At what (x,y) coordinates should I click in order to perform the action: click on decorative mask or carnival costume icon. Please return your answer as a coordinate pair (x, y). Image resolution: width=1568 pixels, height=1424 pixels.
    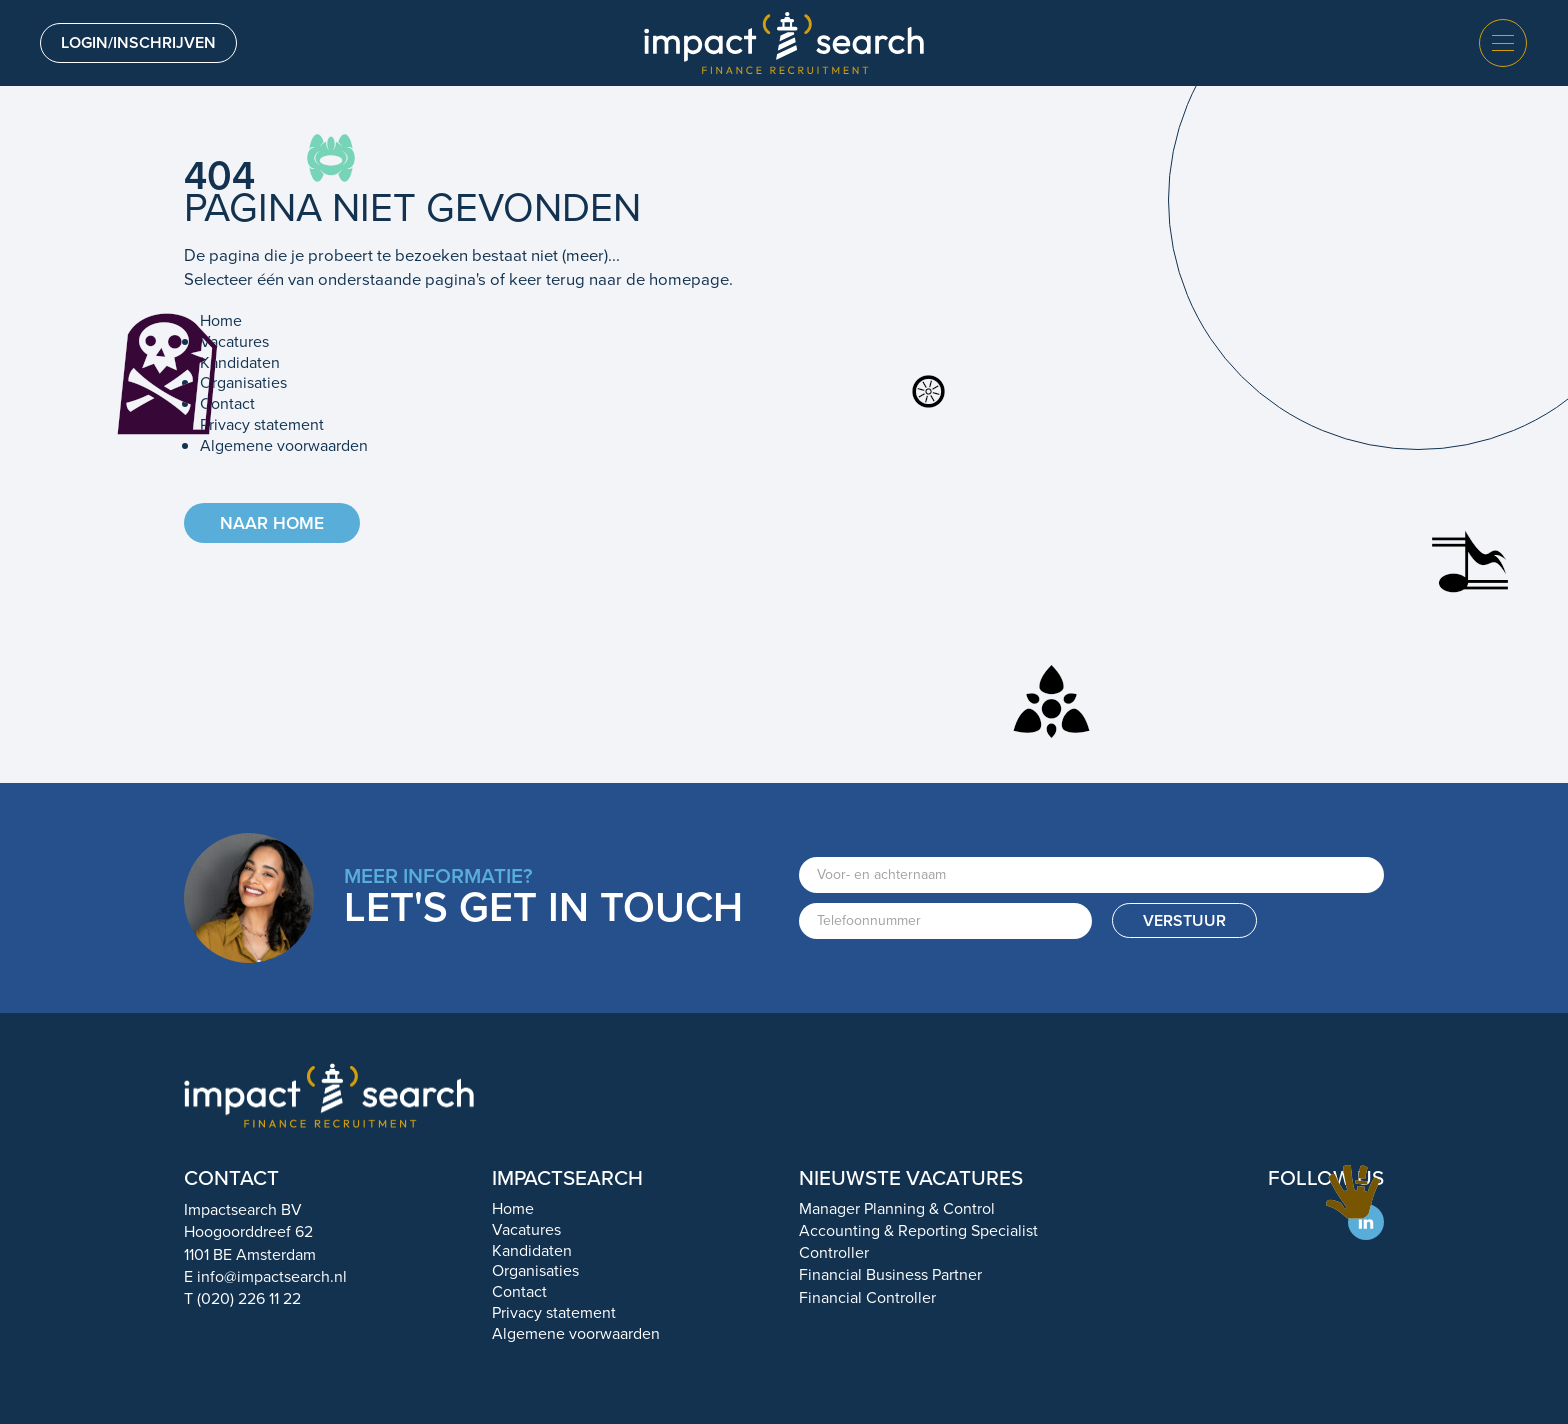
    Looking at the image, I should click on (331, 158).